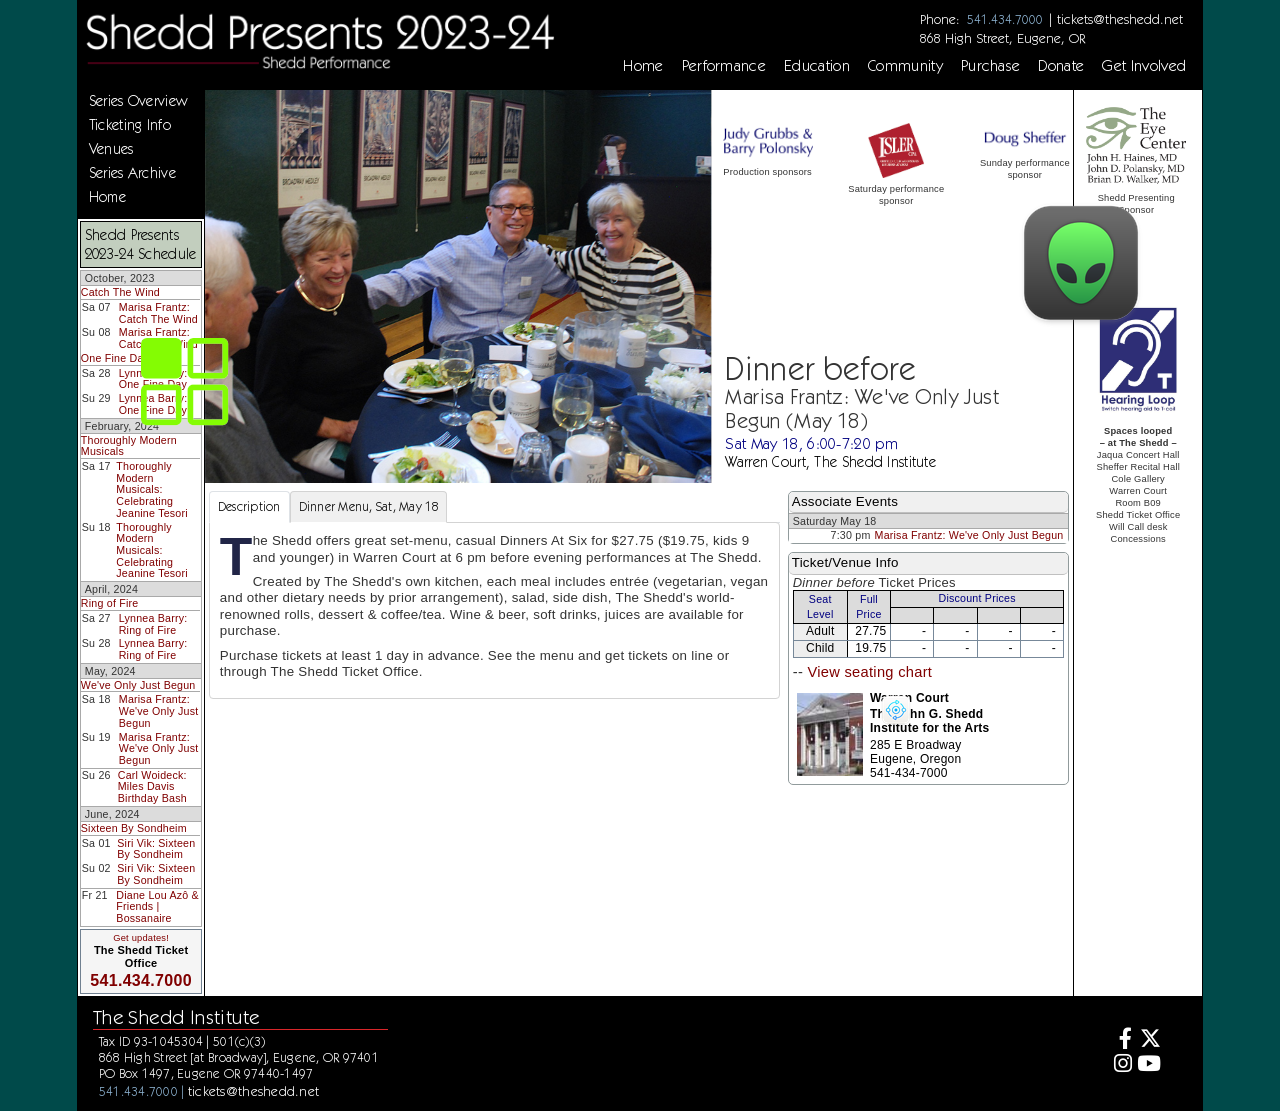  What do you see at coordinates (896, 710) in the screenshot?
I see `open coolero cooling system control app` at bounding box center [896, 710].